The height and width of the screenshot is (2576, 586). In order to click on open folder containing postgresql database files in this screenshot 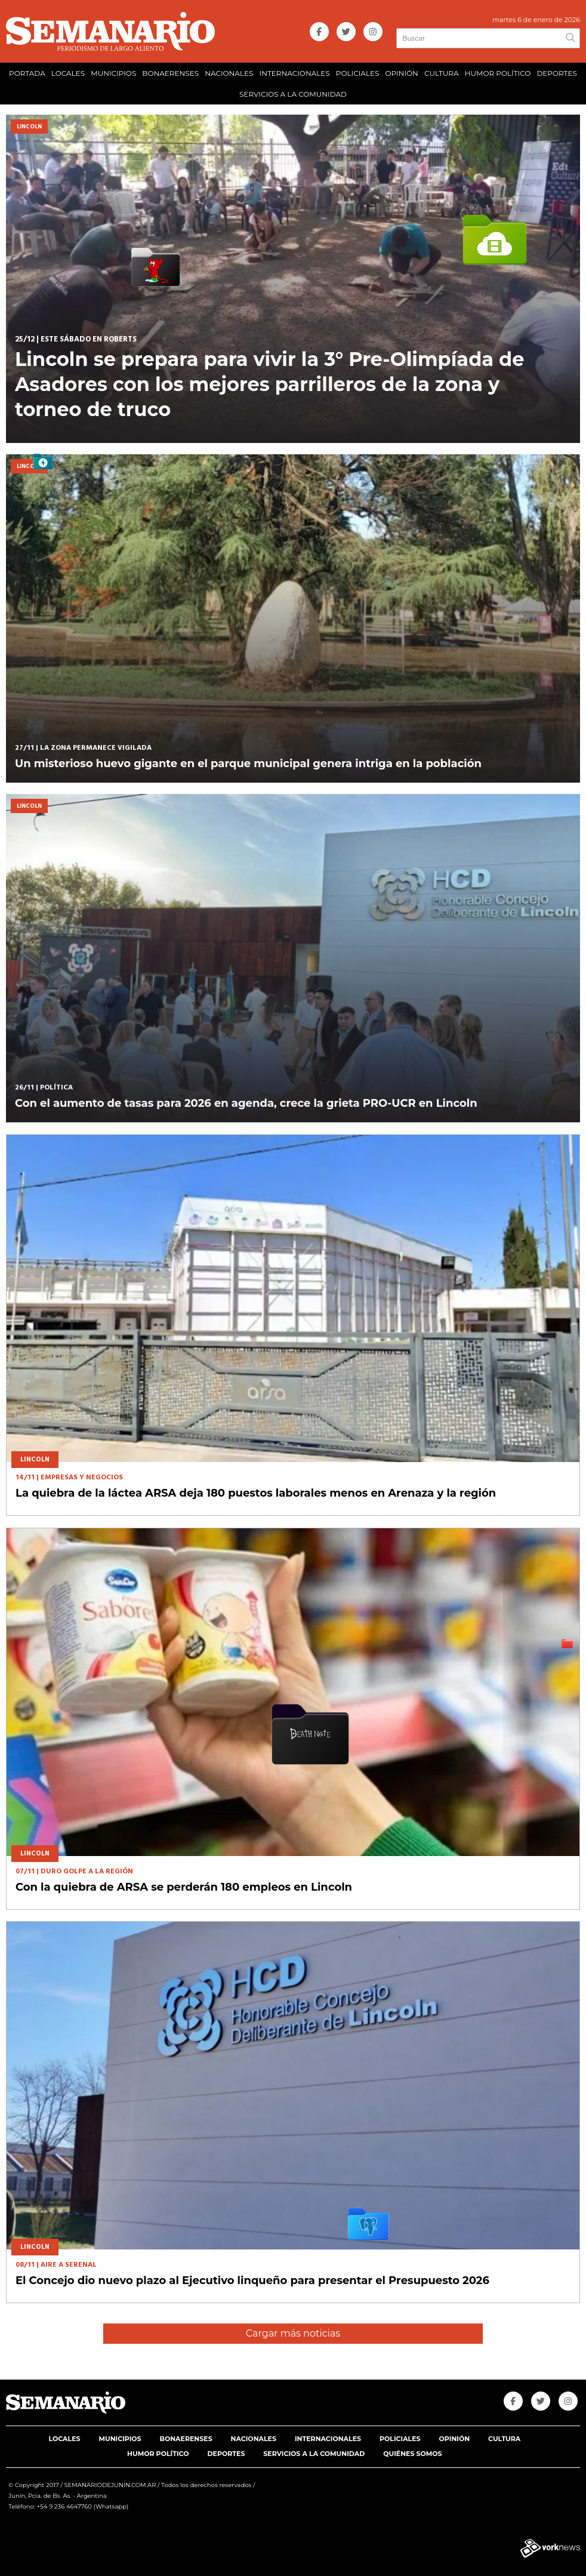, I will do `click(368, 2225)`.